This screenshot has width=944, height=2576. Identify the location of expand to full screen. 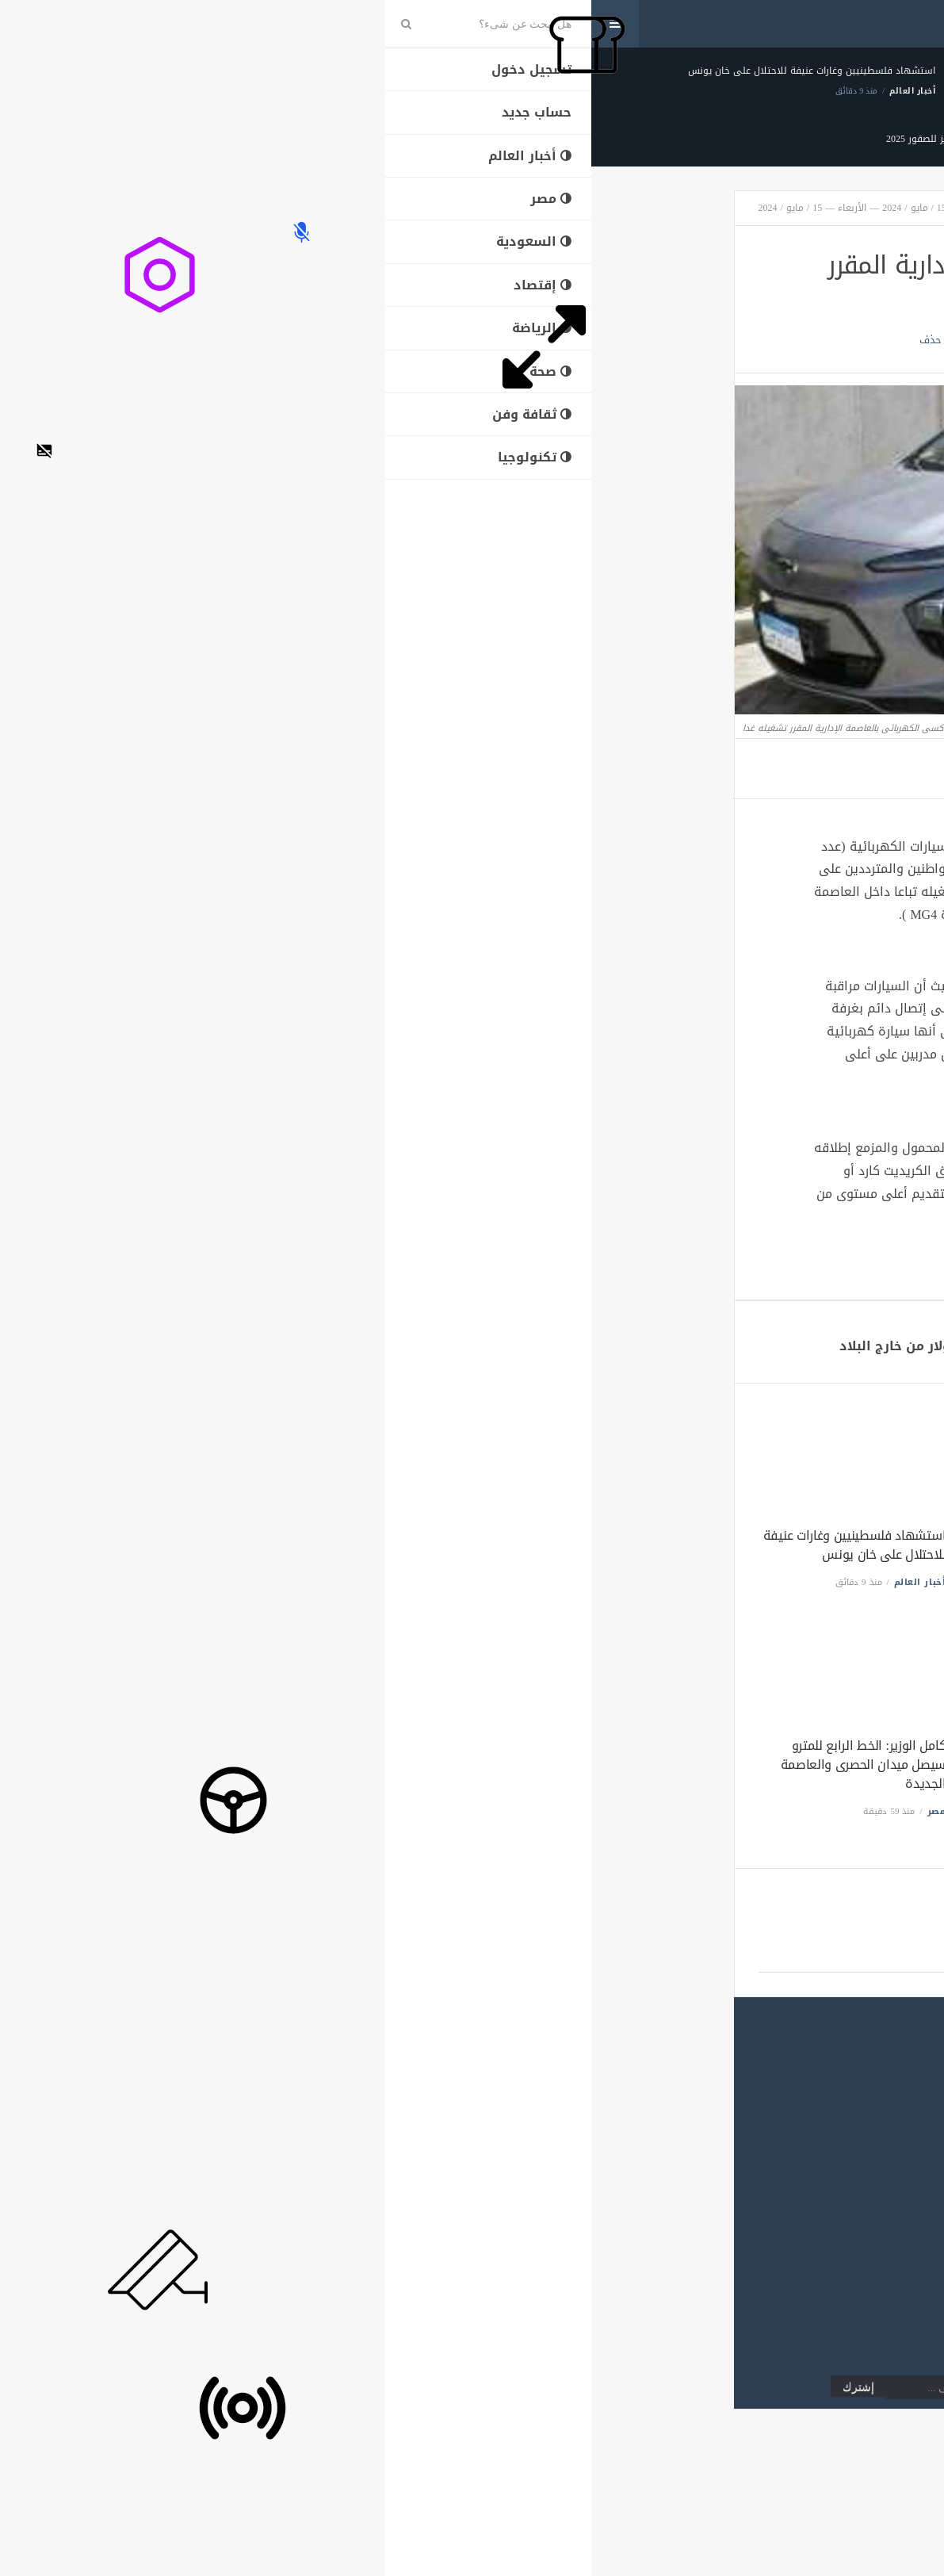
(544, 346).